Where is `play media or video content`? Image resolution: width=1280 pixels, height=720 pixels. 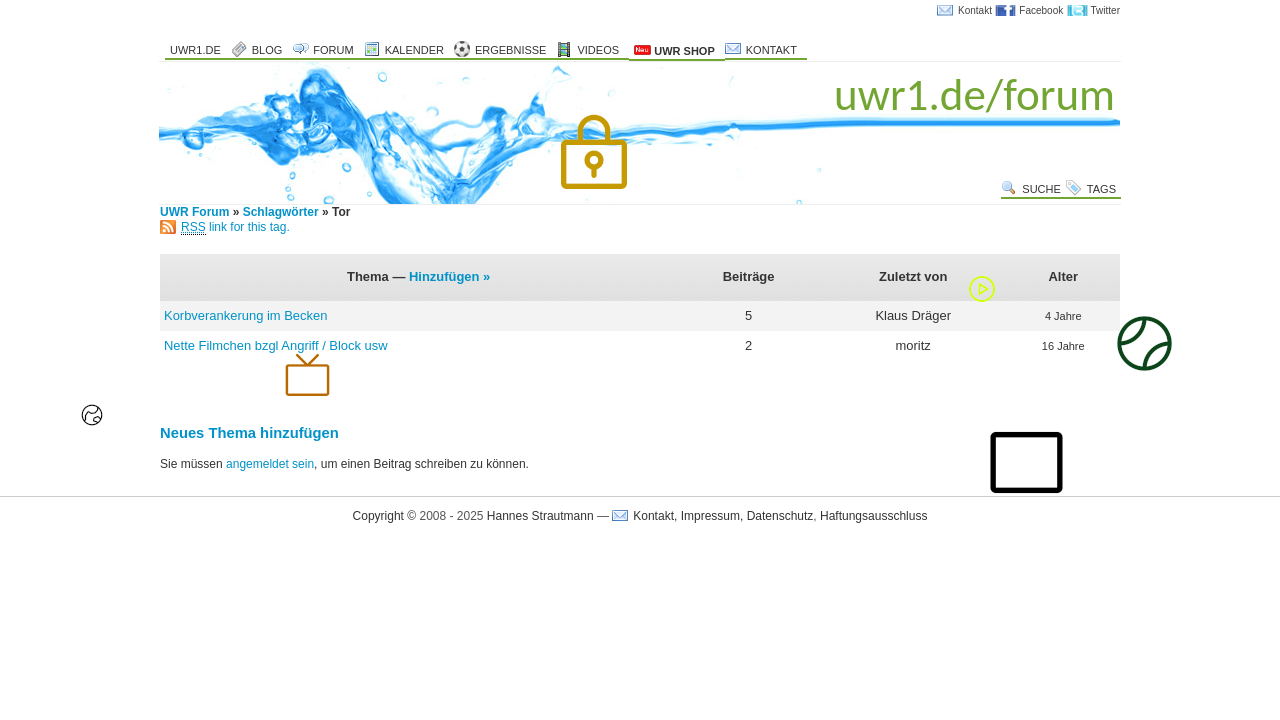
play media or video content is located at coordinates (982, 289).